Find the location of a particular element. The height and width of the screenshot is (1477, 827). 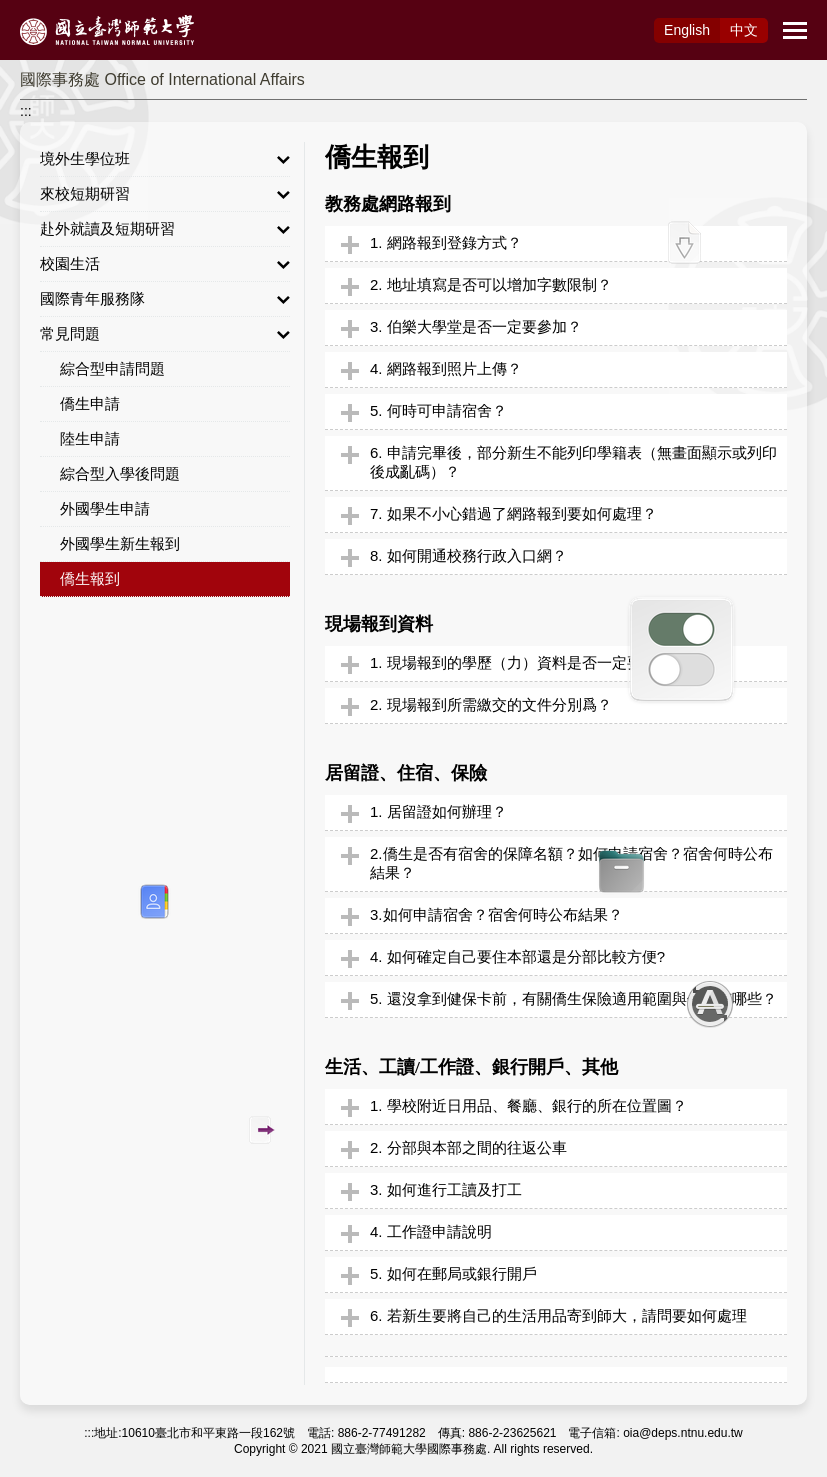

open system tweaks or customization settings is located at coordinates (681, 649).